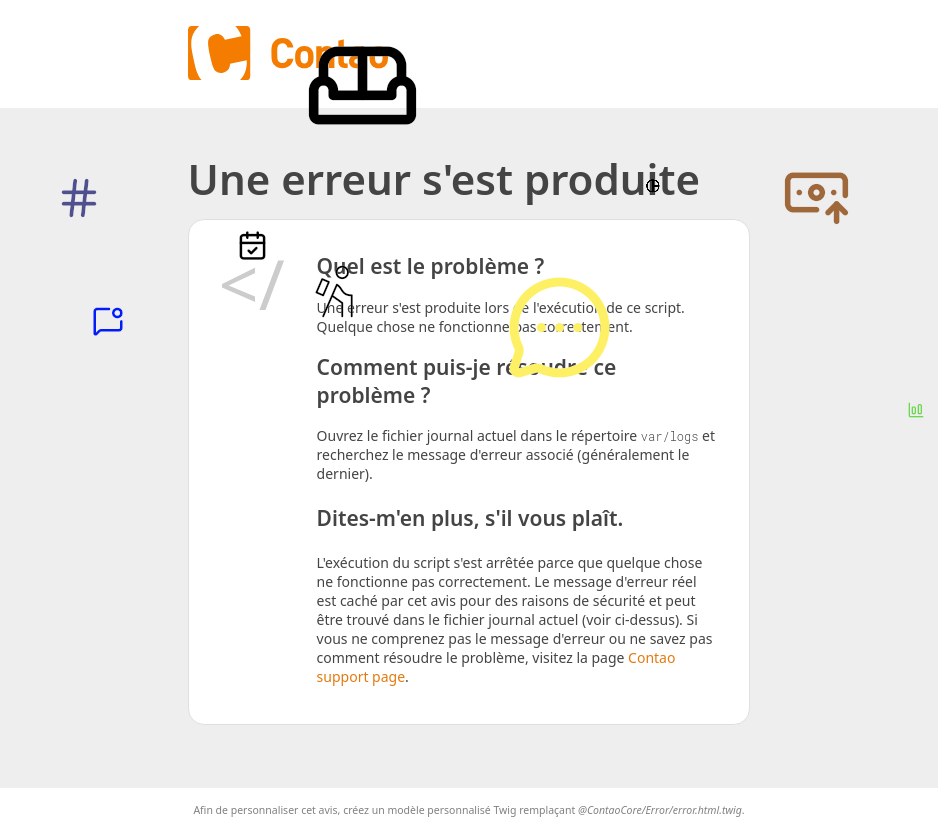 The image size is (938, 833). Describe the element at coordinates (653, 186) in the screenshot. I see `view data breakdown or statistics` at that location.